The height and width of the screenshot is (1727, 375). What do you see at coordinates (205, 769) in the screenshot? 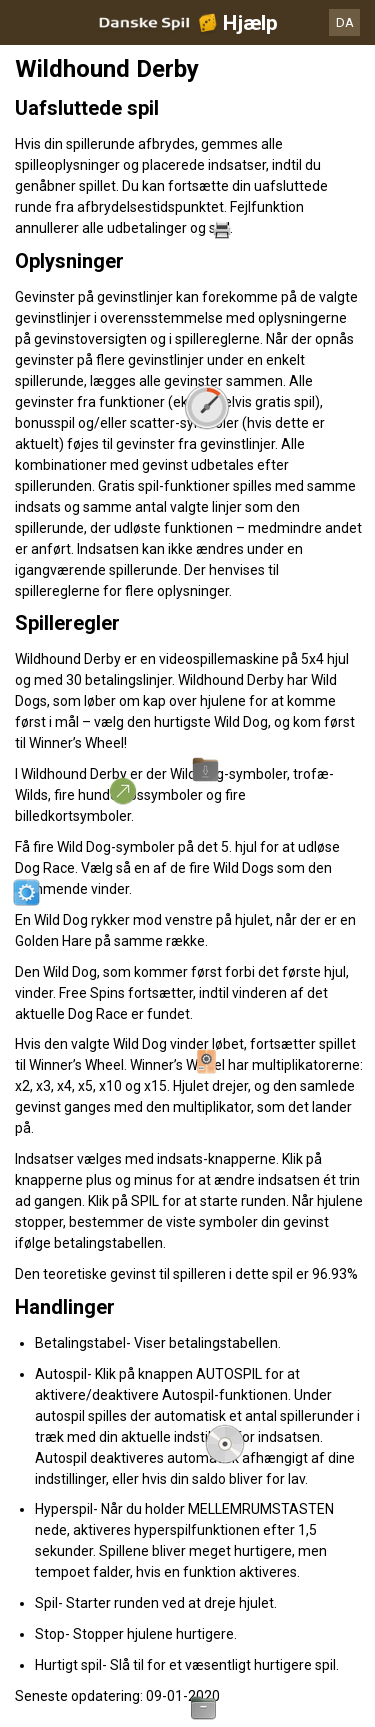
I see `access your downloads folder` at bounding box center [205, 769].